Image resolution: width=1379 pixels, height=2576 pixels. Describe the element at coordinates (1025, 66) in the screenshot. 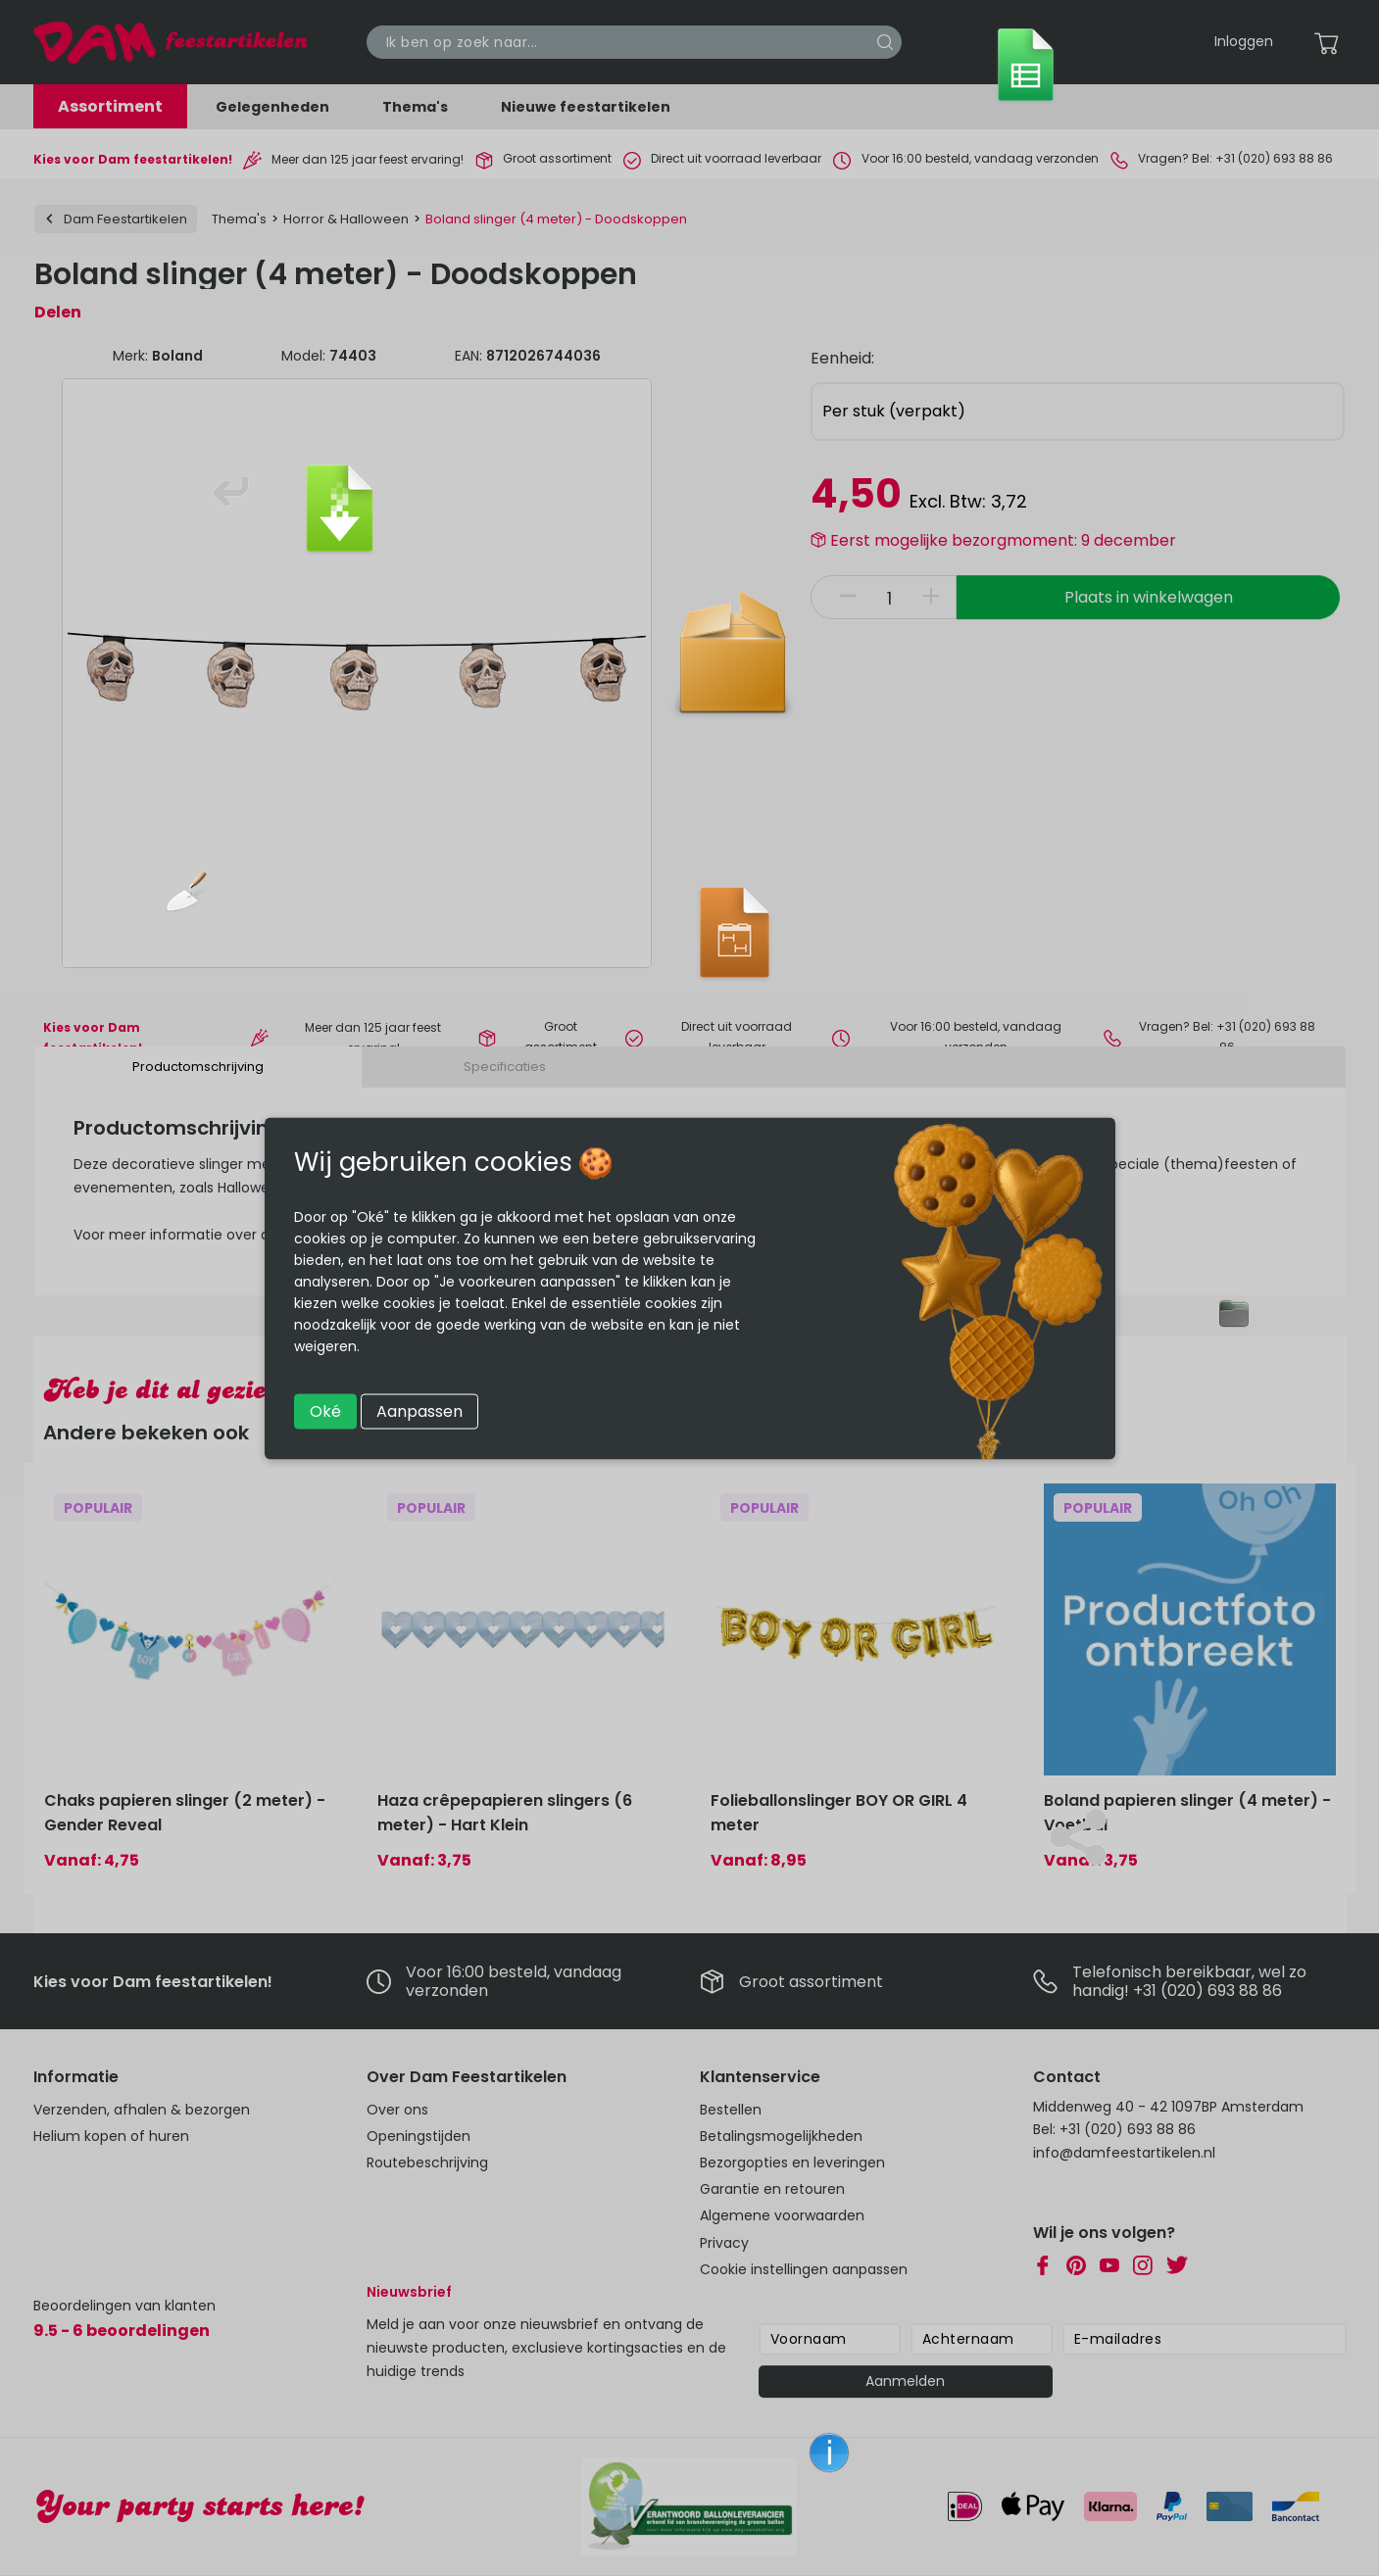

I see `open a spreadsheet file` at that location.